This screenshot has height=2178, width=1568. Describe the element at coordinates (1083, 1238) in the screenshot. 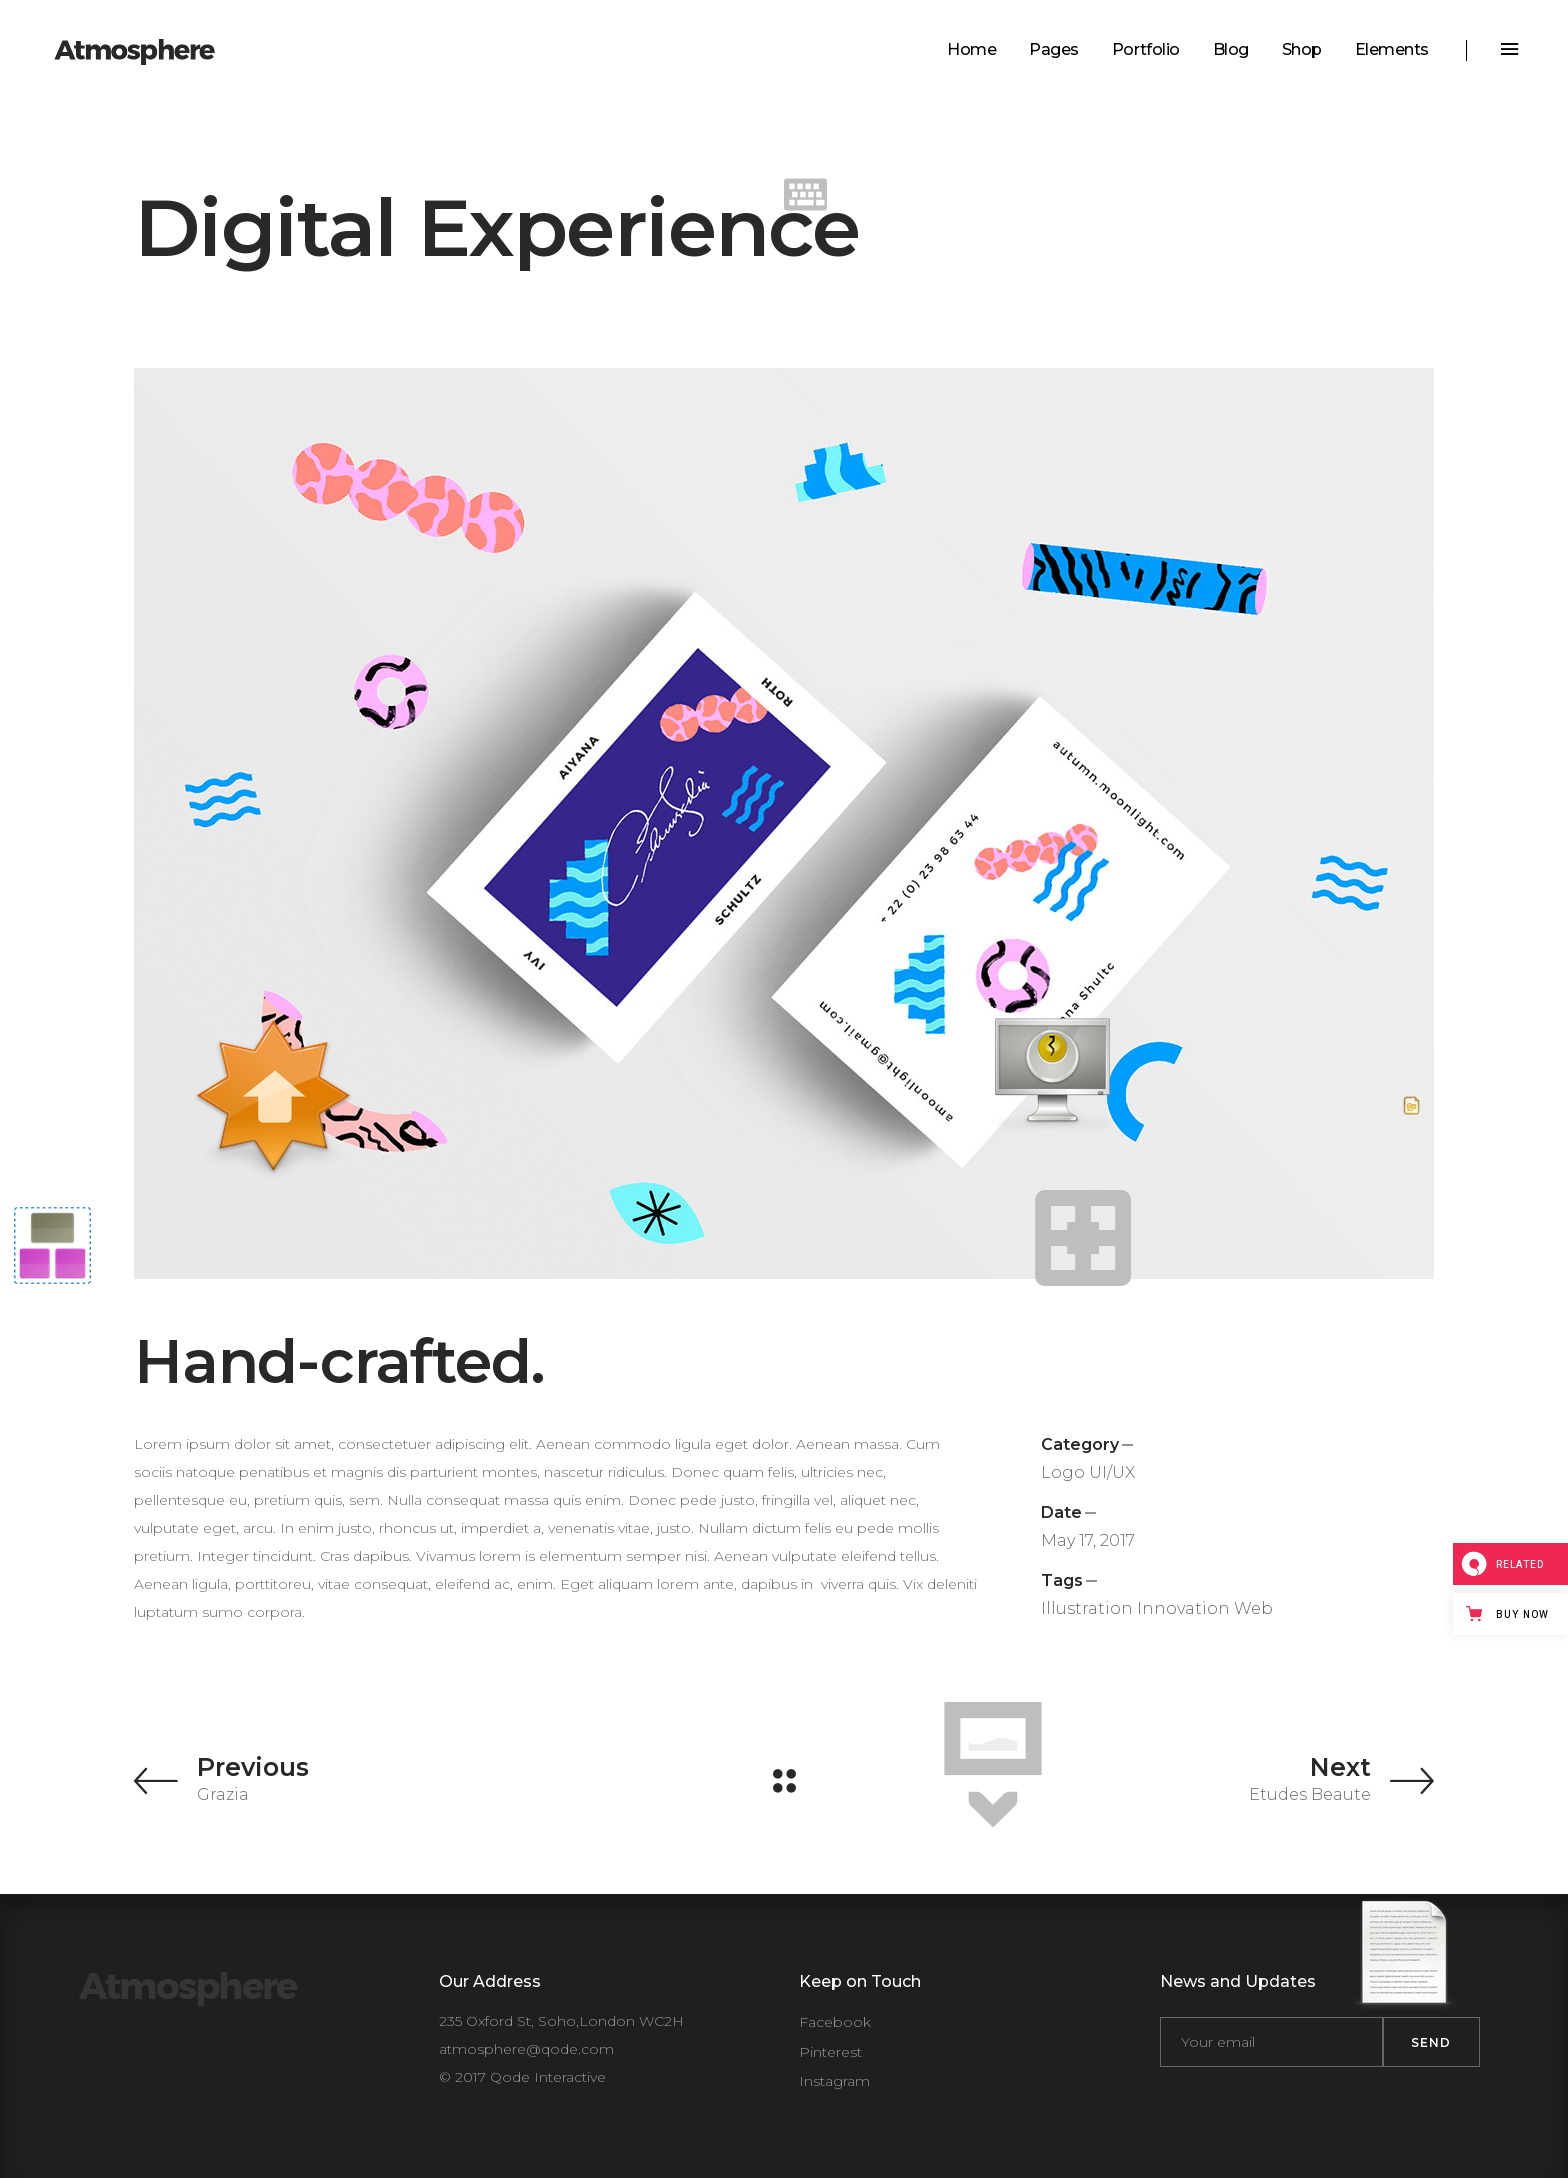

I see `fit content to window` at that location.